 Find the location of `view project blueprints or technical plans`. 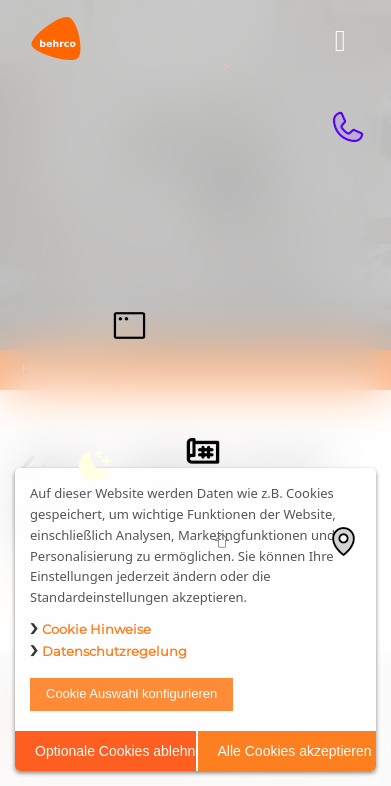

view project blueprints or technical plans is located at coordinates (203, 452).